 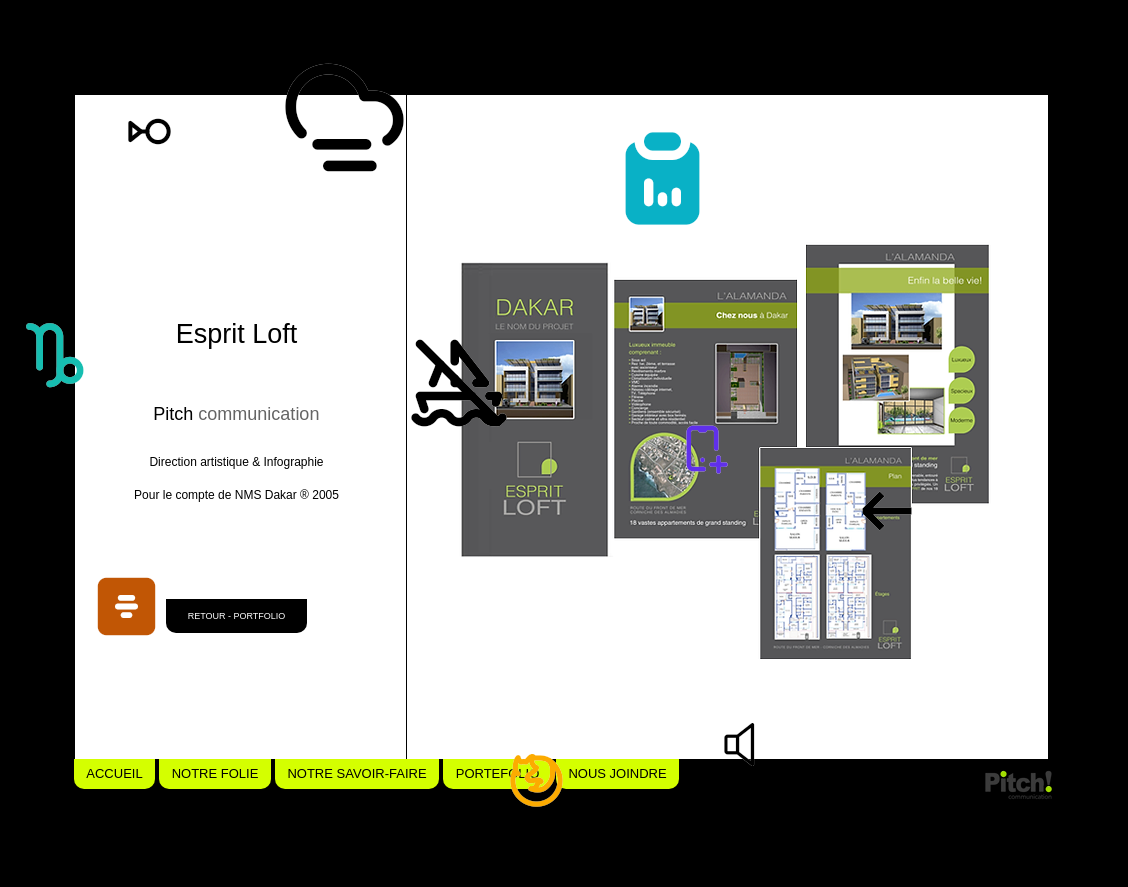 What do you see at coordinates (344, 117) in the screenshot?
I see `indicates foggy weather conditions` at bounding box center [344, 117].